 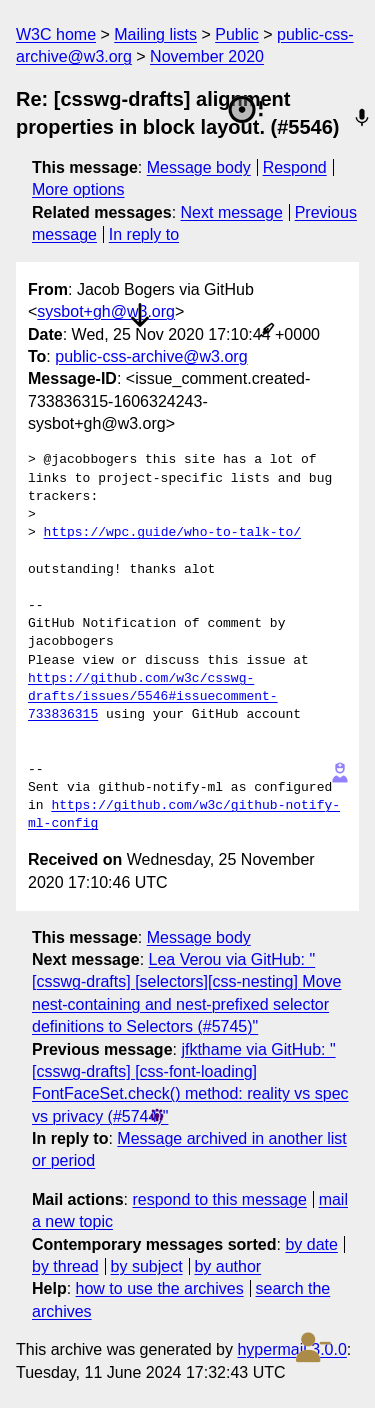 What do you see at coordinates (245, 109) in the screenshot?
I see `indicates storage disc is full` at bounding box center [245, 109].